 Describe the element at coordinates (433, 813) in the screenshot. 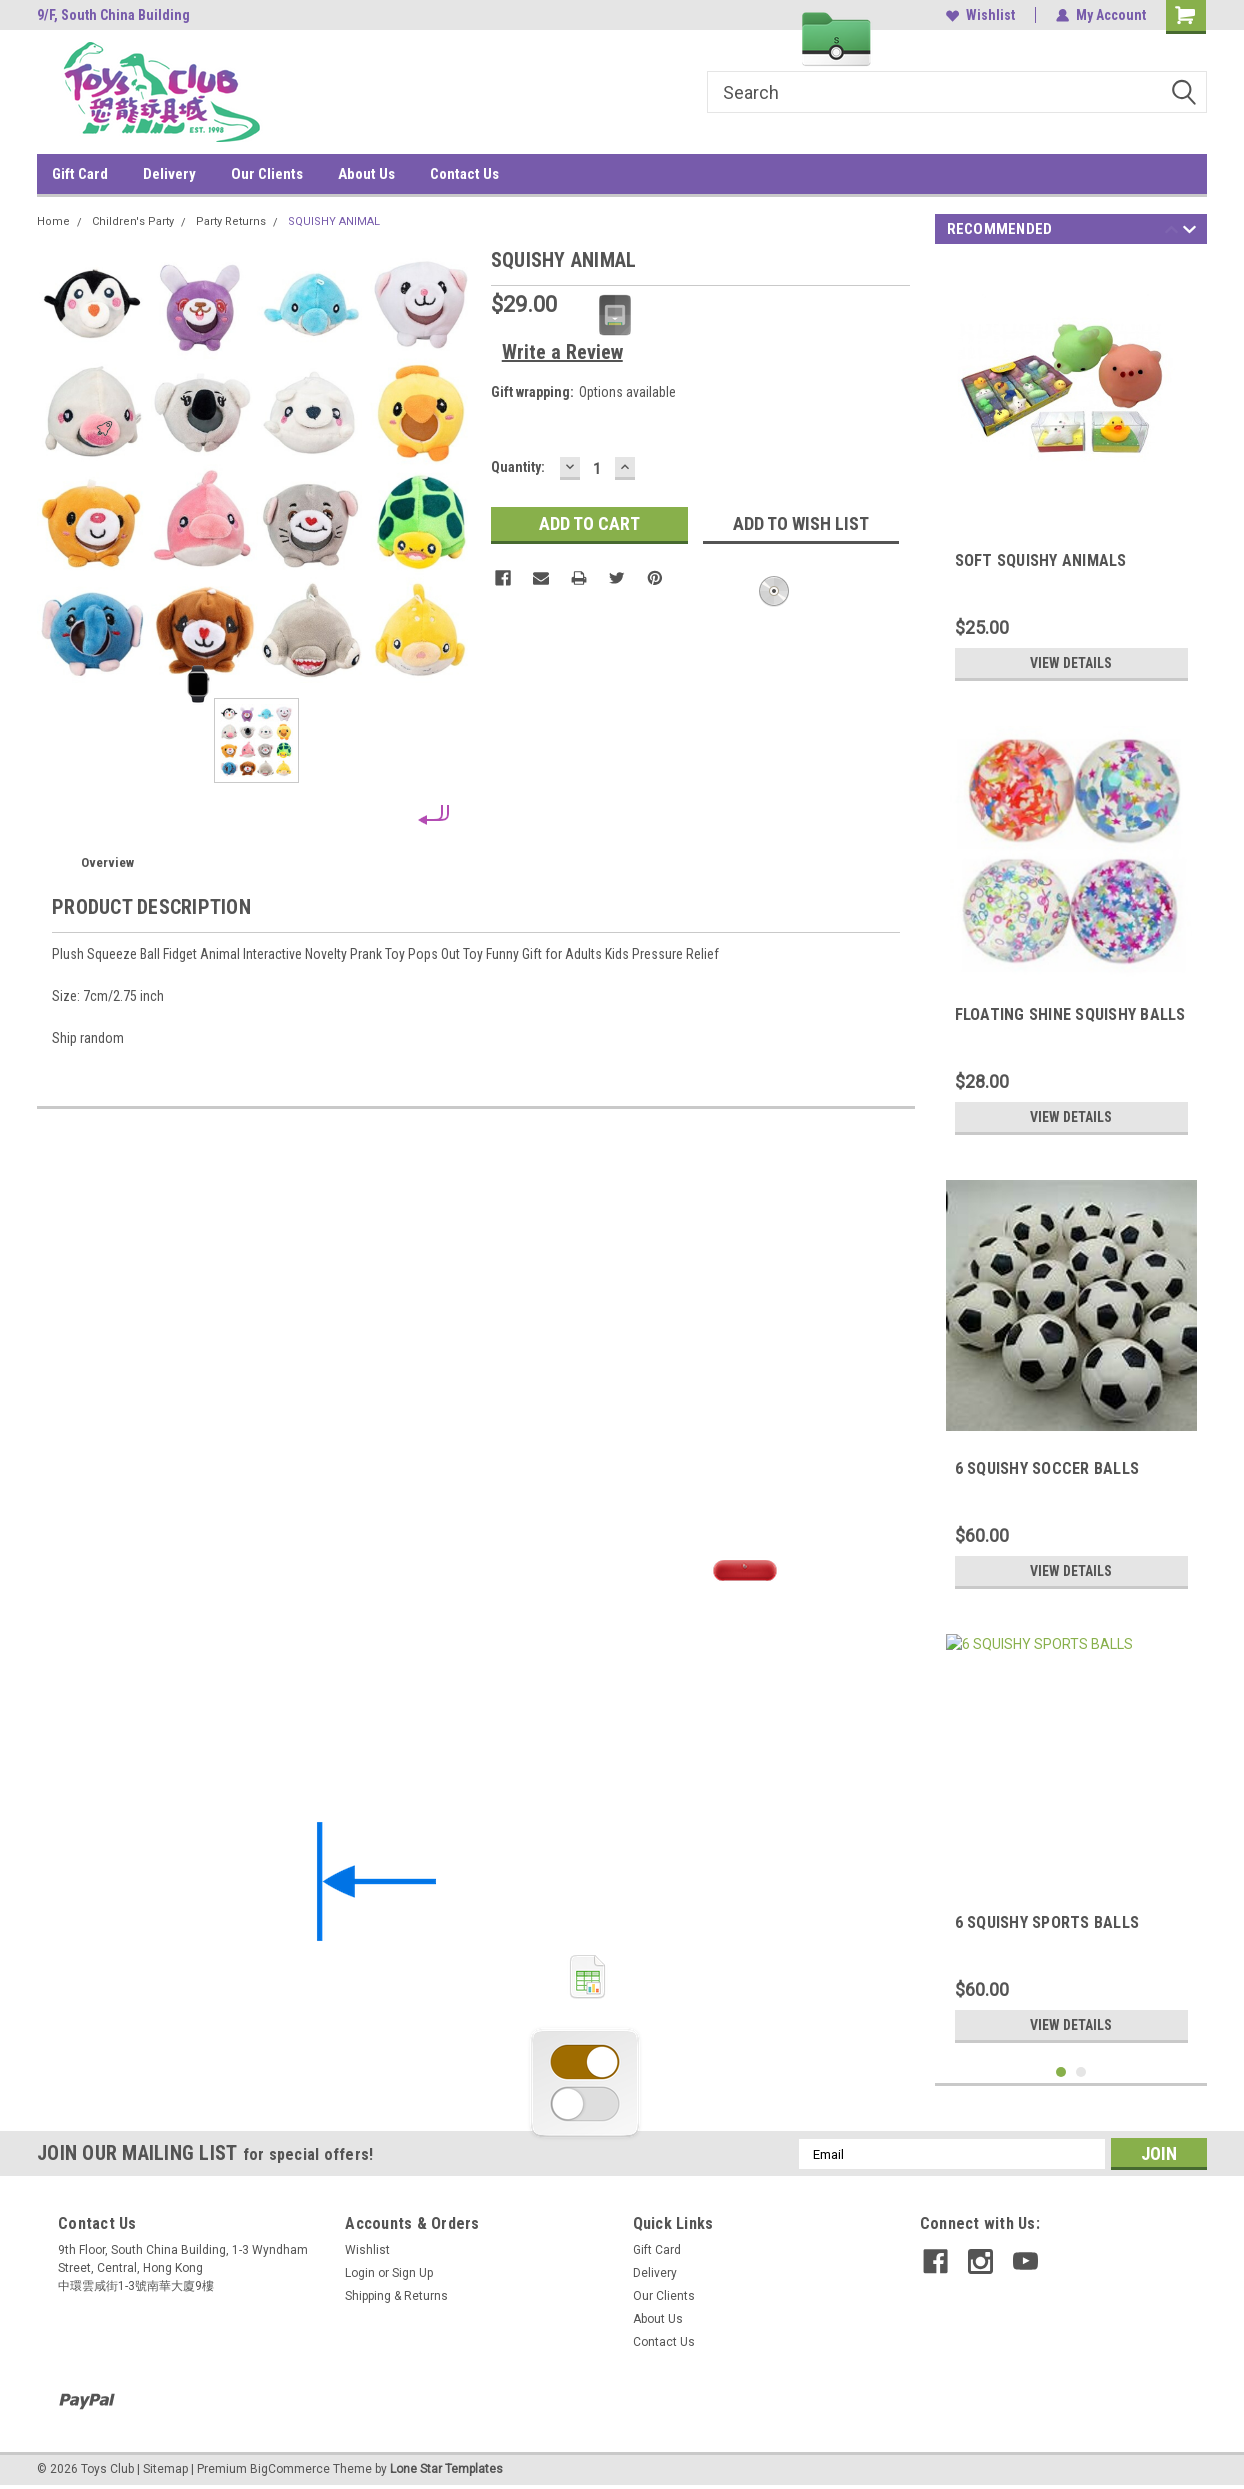

I see `reply to all recipients of an email` at that location.